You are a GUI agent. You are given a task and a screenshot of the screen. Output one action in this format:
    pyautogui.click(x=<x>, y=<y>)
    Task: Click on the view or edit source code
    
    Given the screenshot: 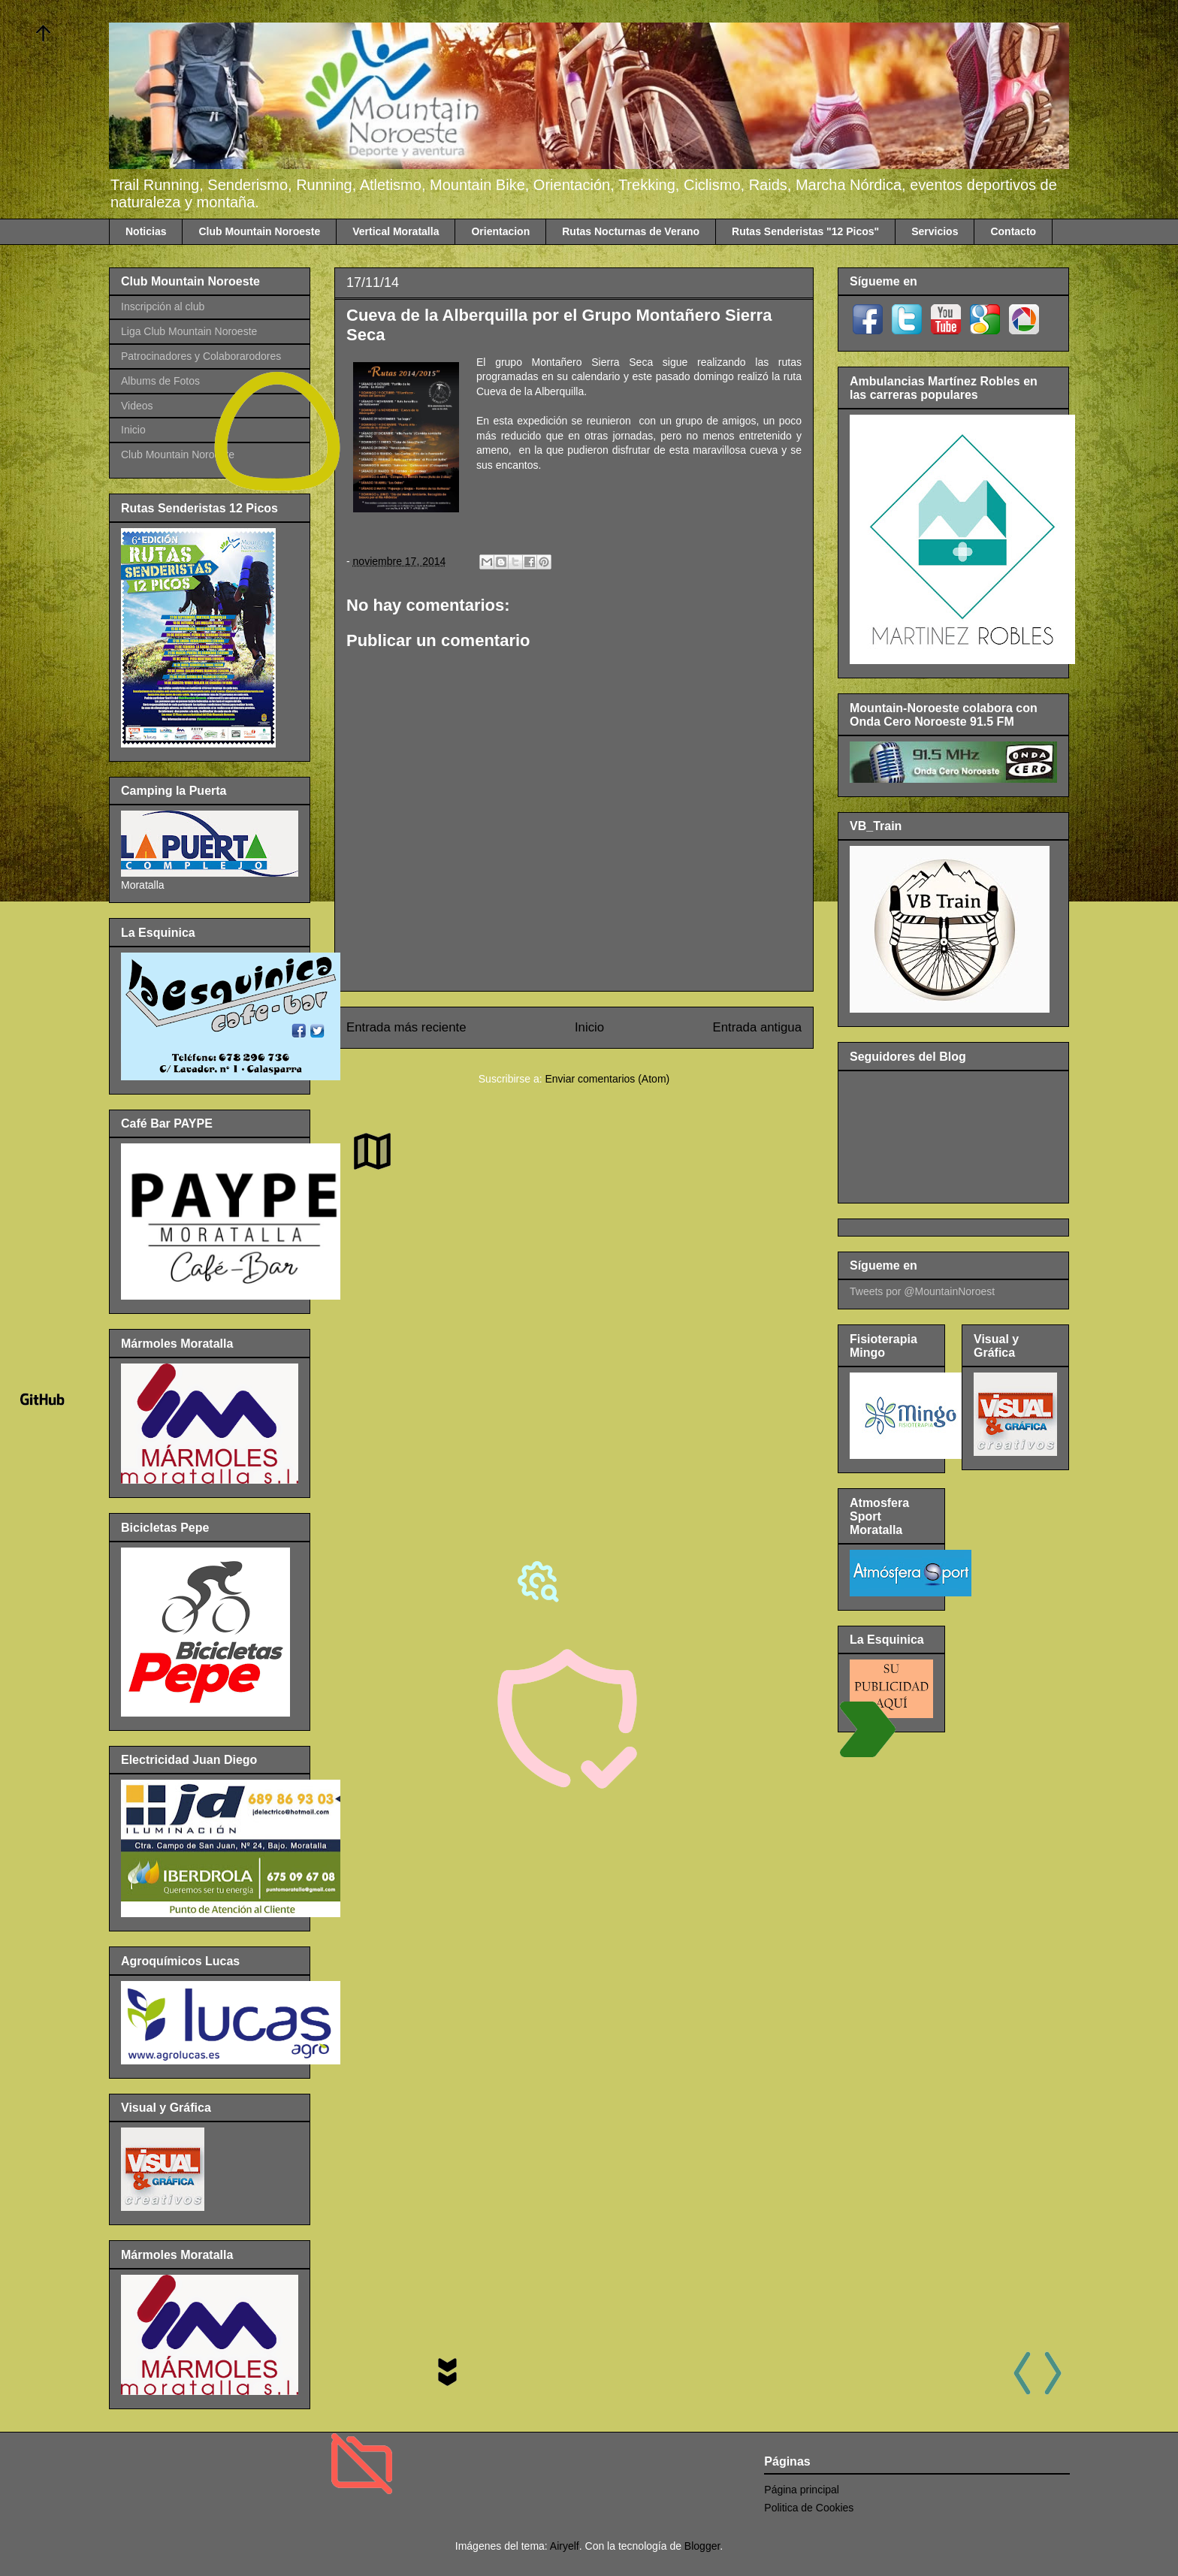 What is the action you would take?
    pyautogui.click(x=1038, y=2373)
    